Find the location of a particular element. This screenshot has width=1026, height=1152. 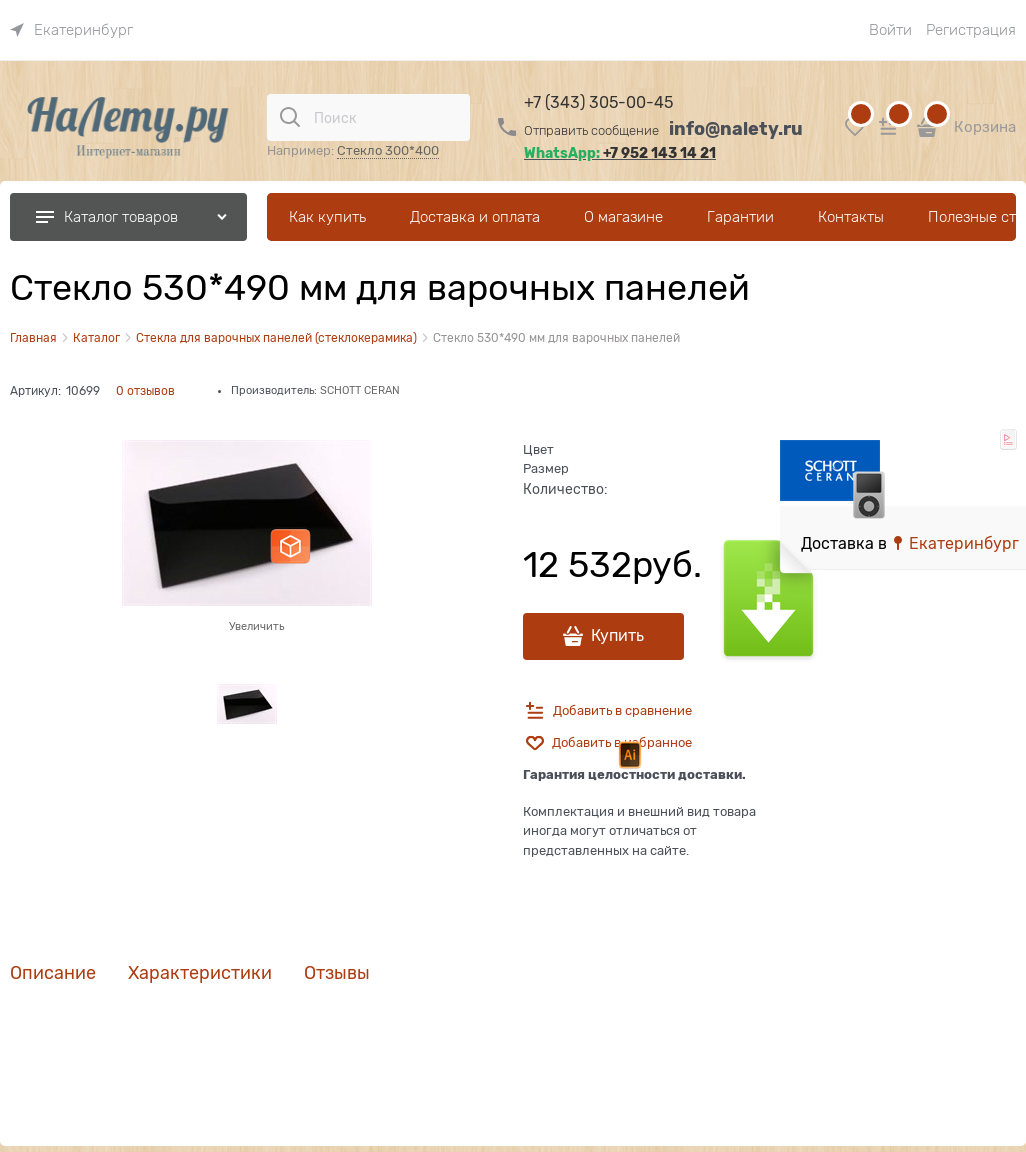

an audio playlist file is located at coordinates (1008, 439).